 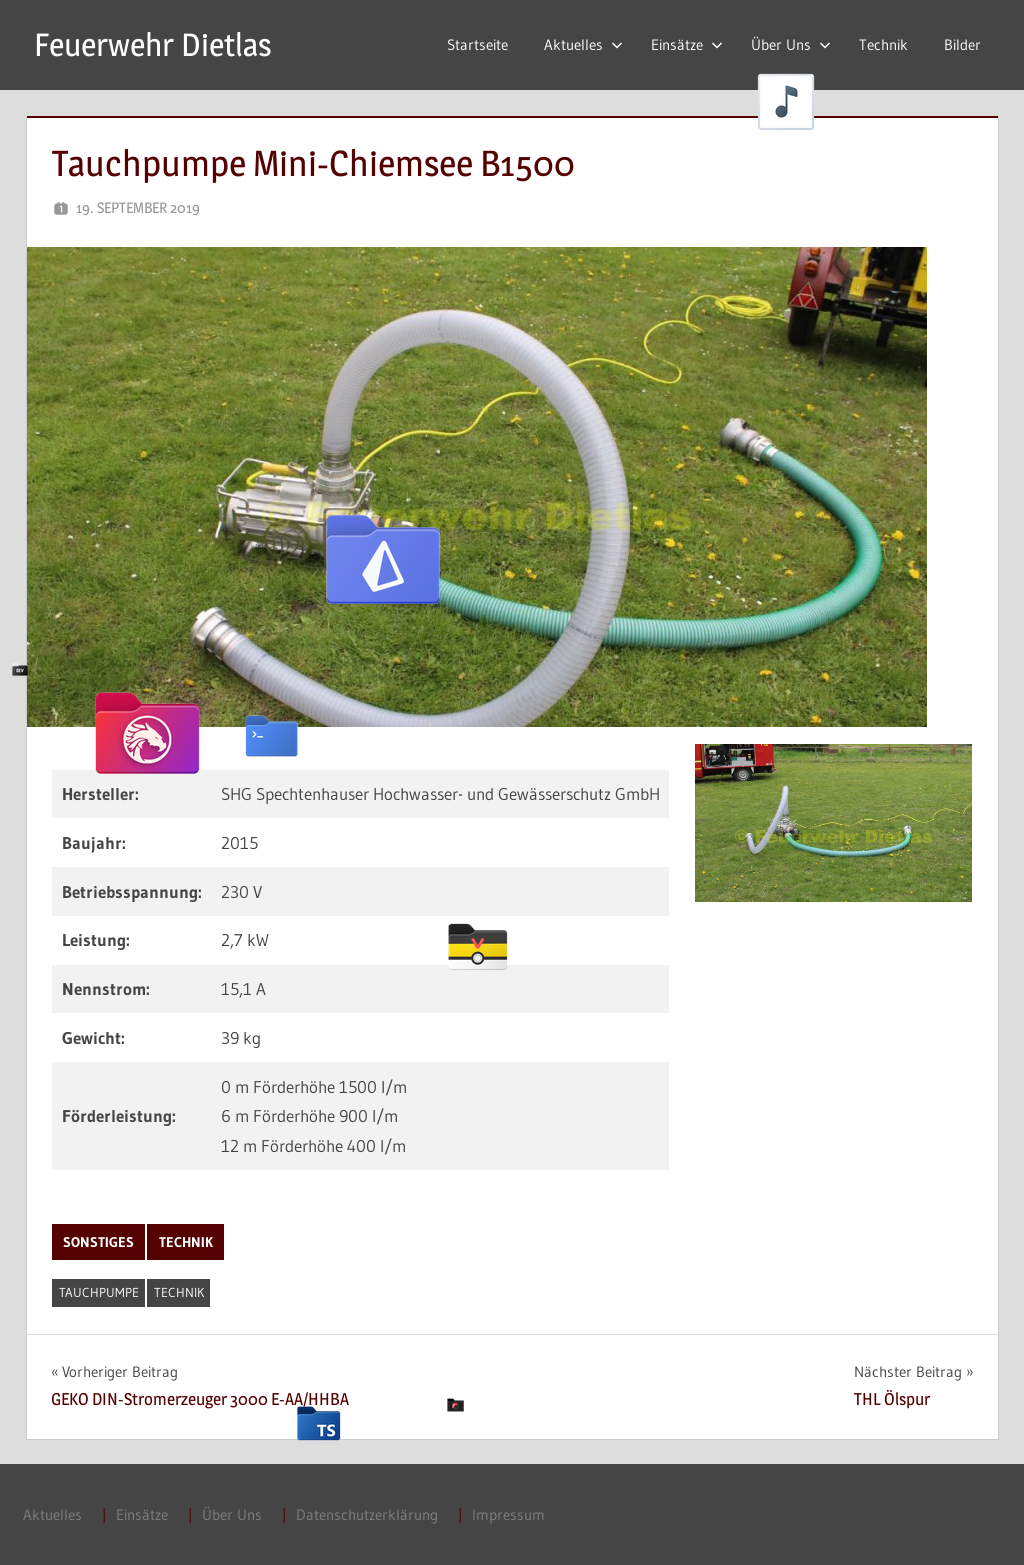 I want to click on folder containing dev.to related projects or resources, so click(x=20, y=670).